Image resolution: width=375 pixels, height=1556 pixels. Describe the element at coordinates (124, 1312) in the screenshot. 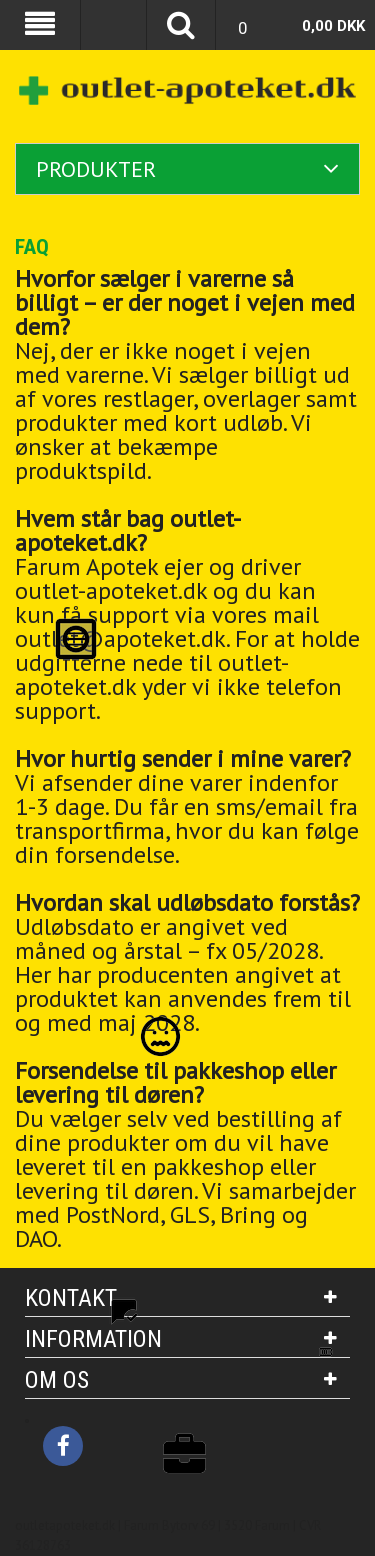

I see `message has been read` at that location.